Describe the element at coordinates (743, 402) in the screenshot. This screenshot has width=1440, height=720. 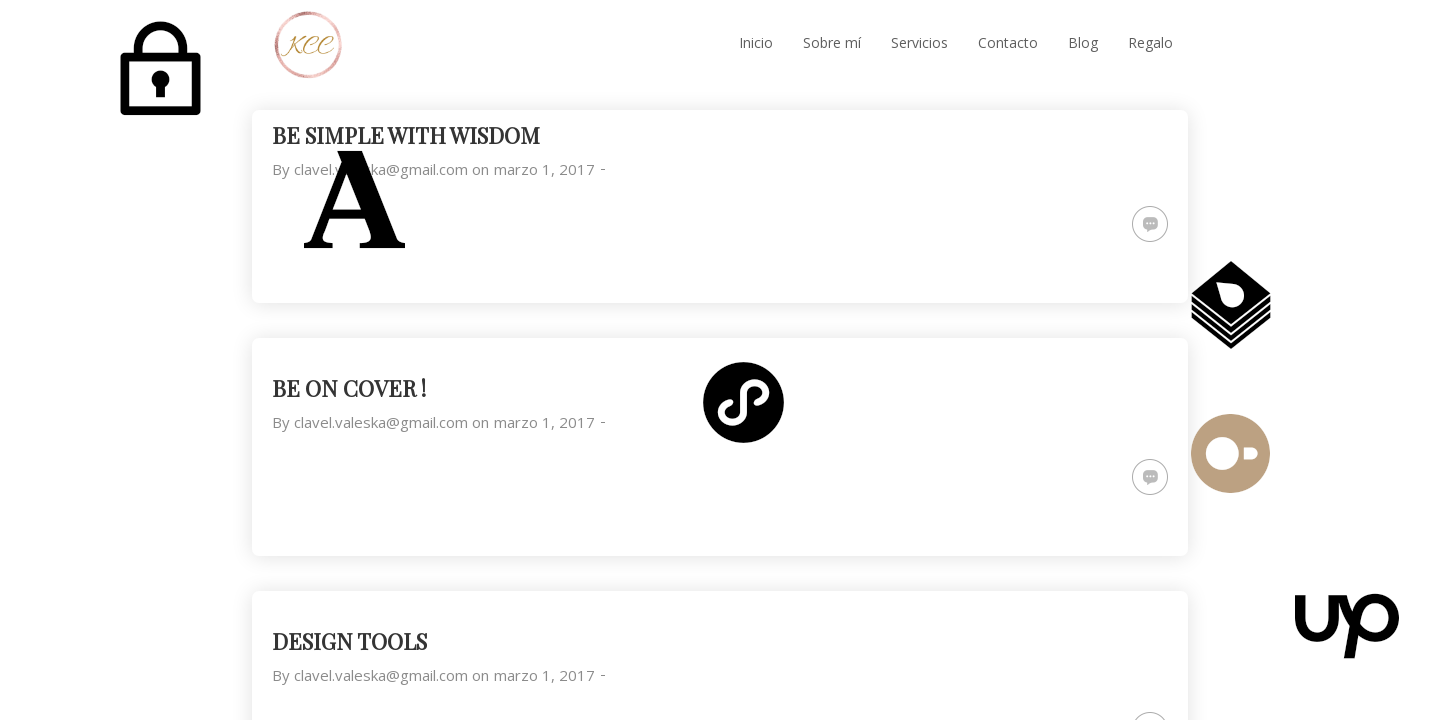
I see `open wechat mini program` at that location.